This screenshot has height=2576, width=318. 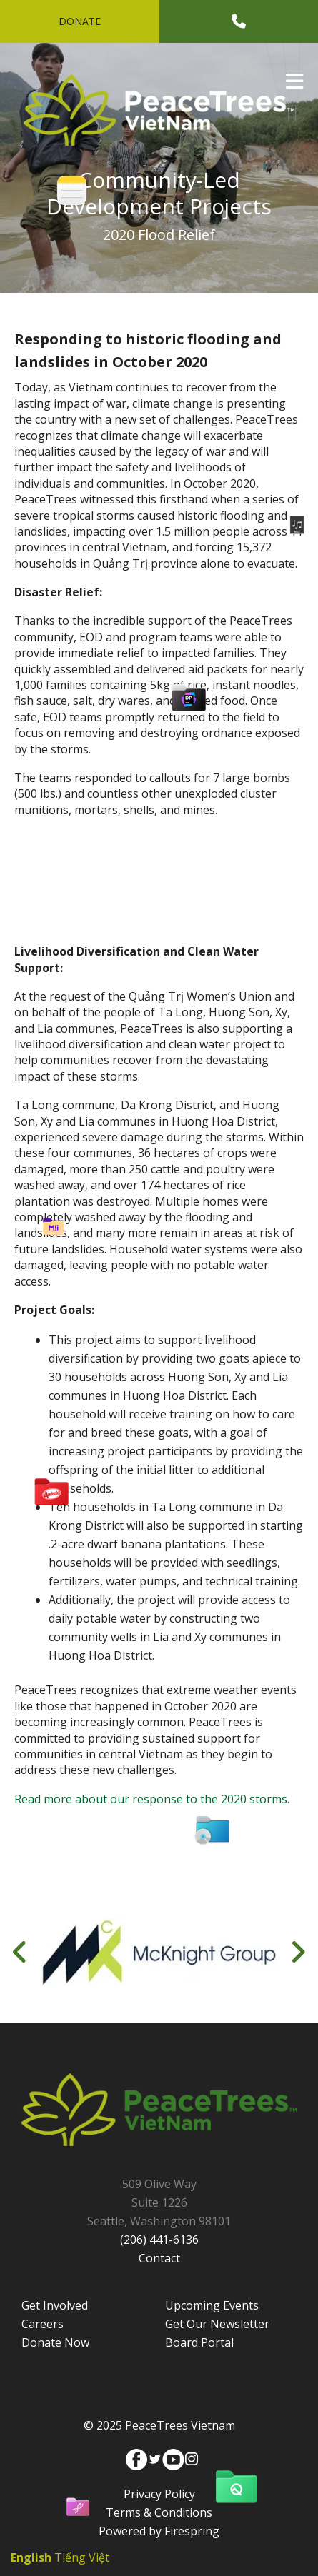 I want to click on open folder containing JetBrains dotPeek projects, so click(x=189, y=698).